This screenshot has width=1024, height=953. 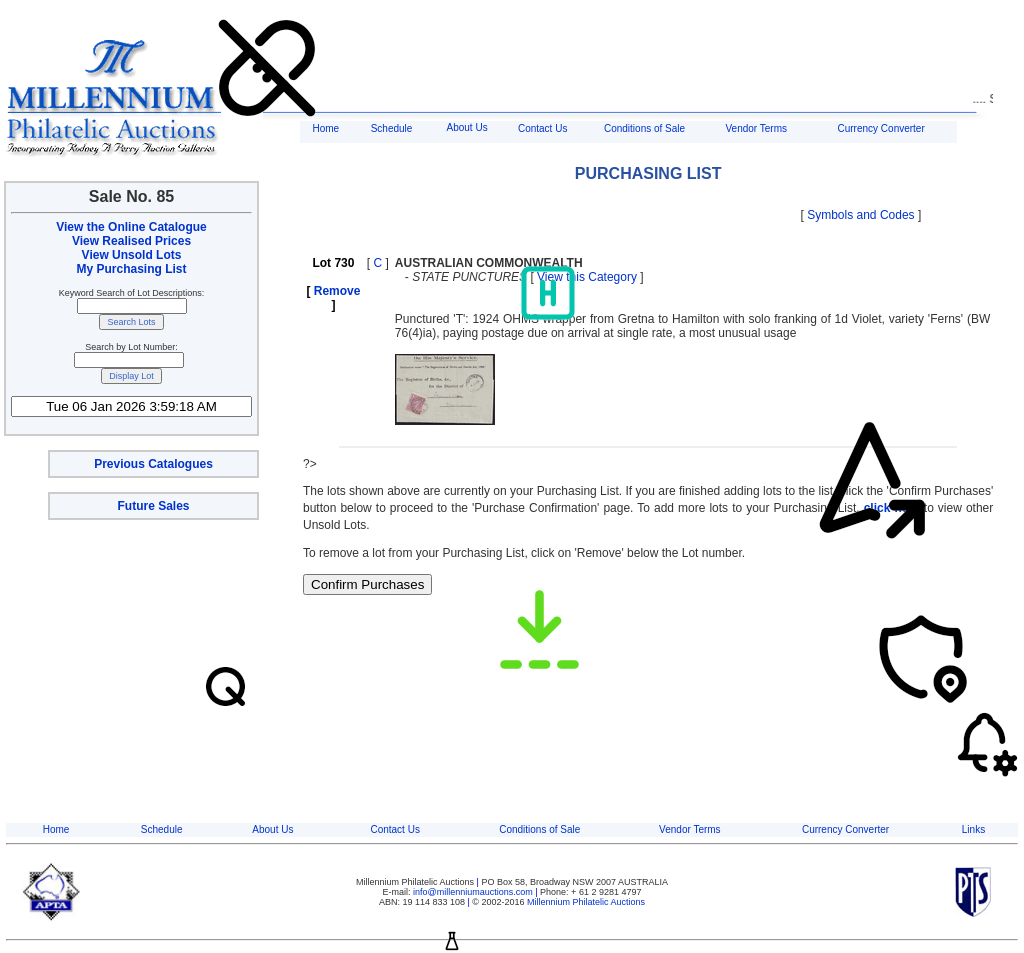 What do you see at coordinates (539, 629) in the screenshot?
I see `download file to a specific location` at bounding box center [539, 629].